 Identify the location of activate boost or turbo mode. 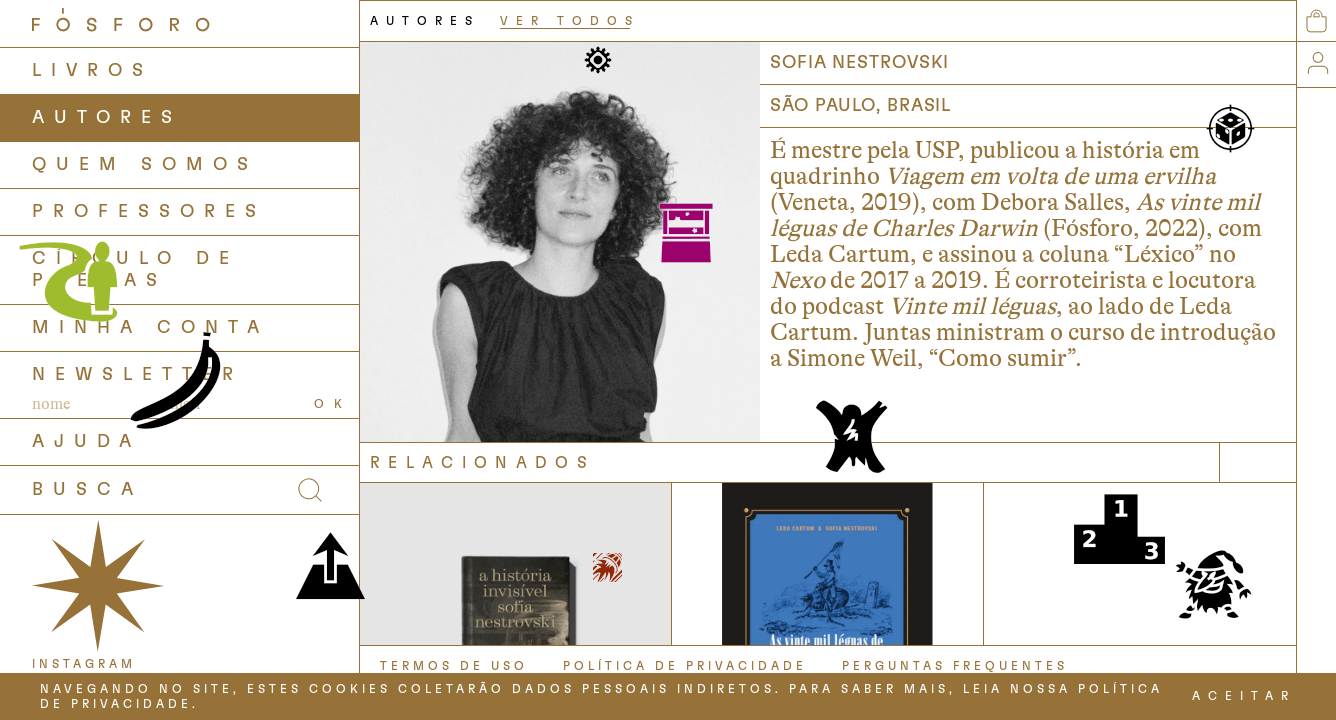
(607, 567).